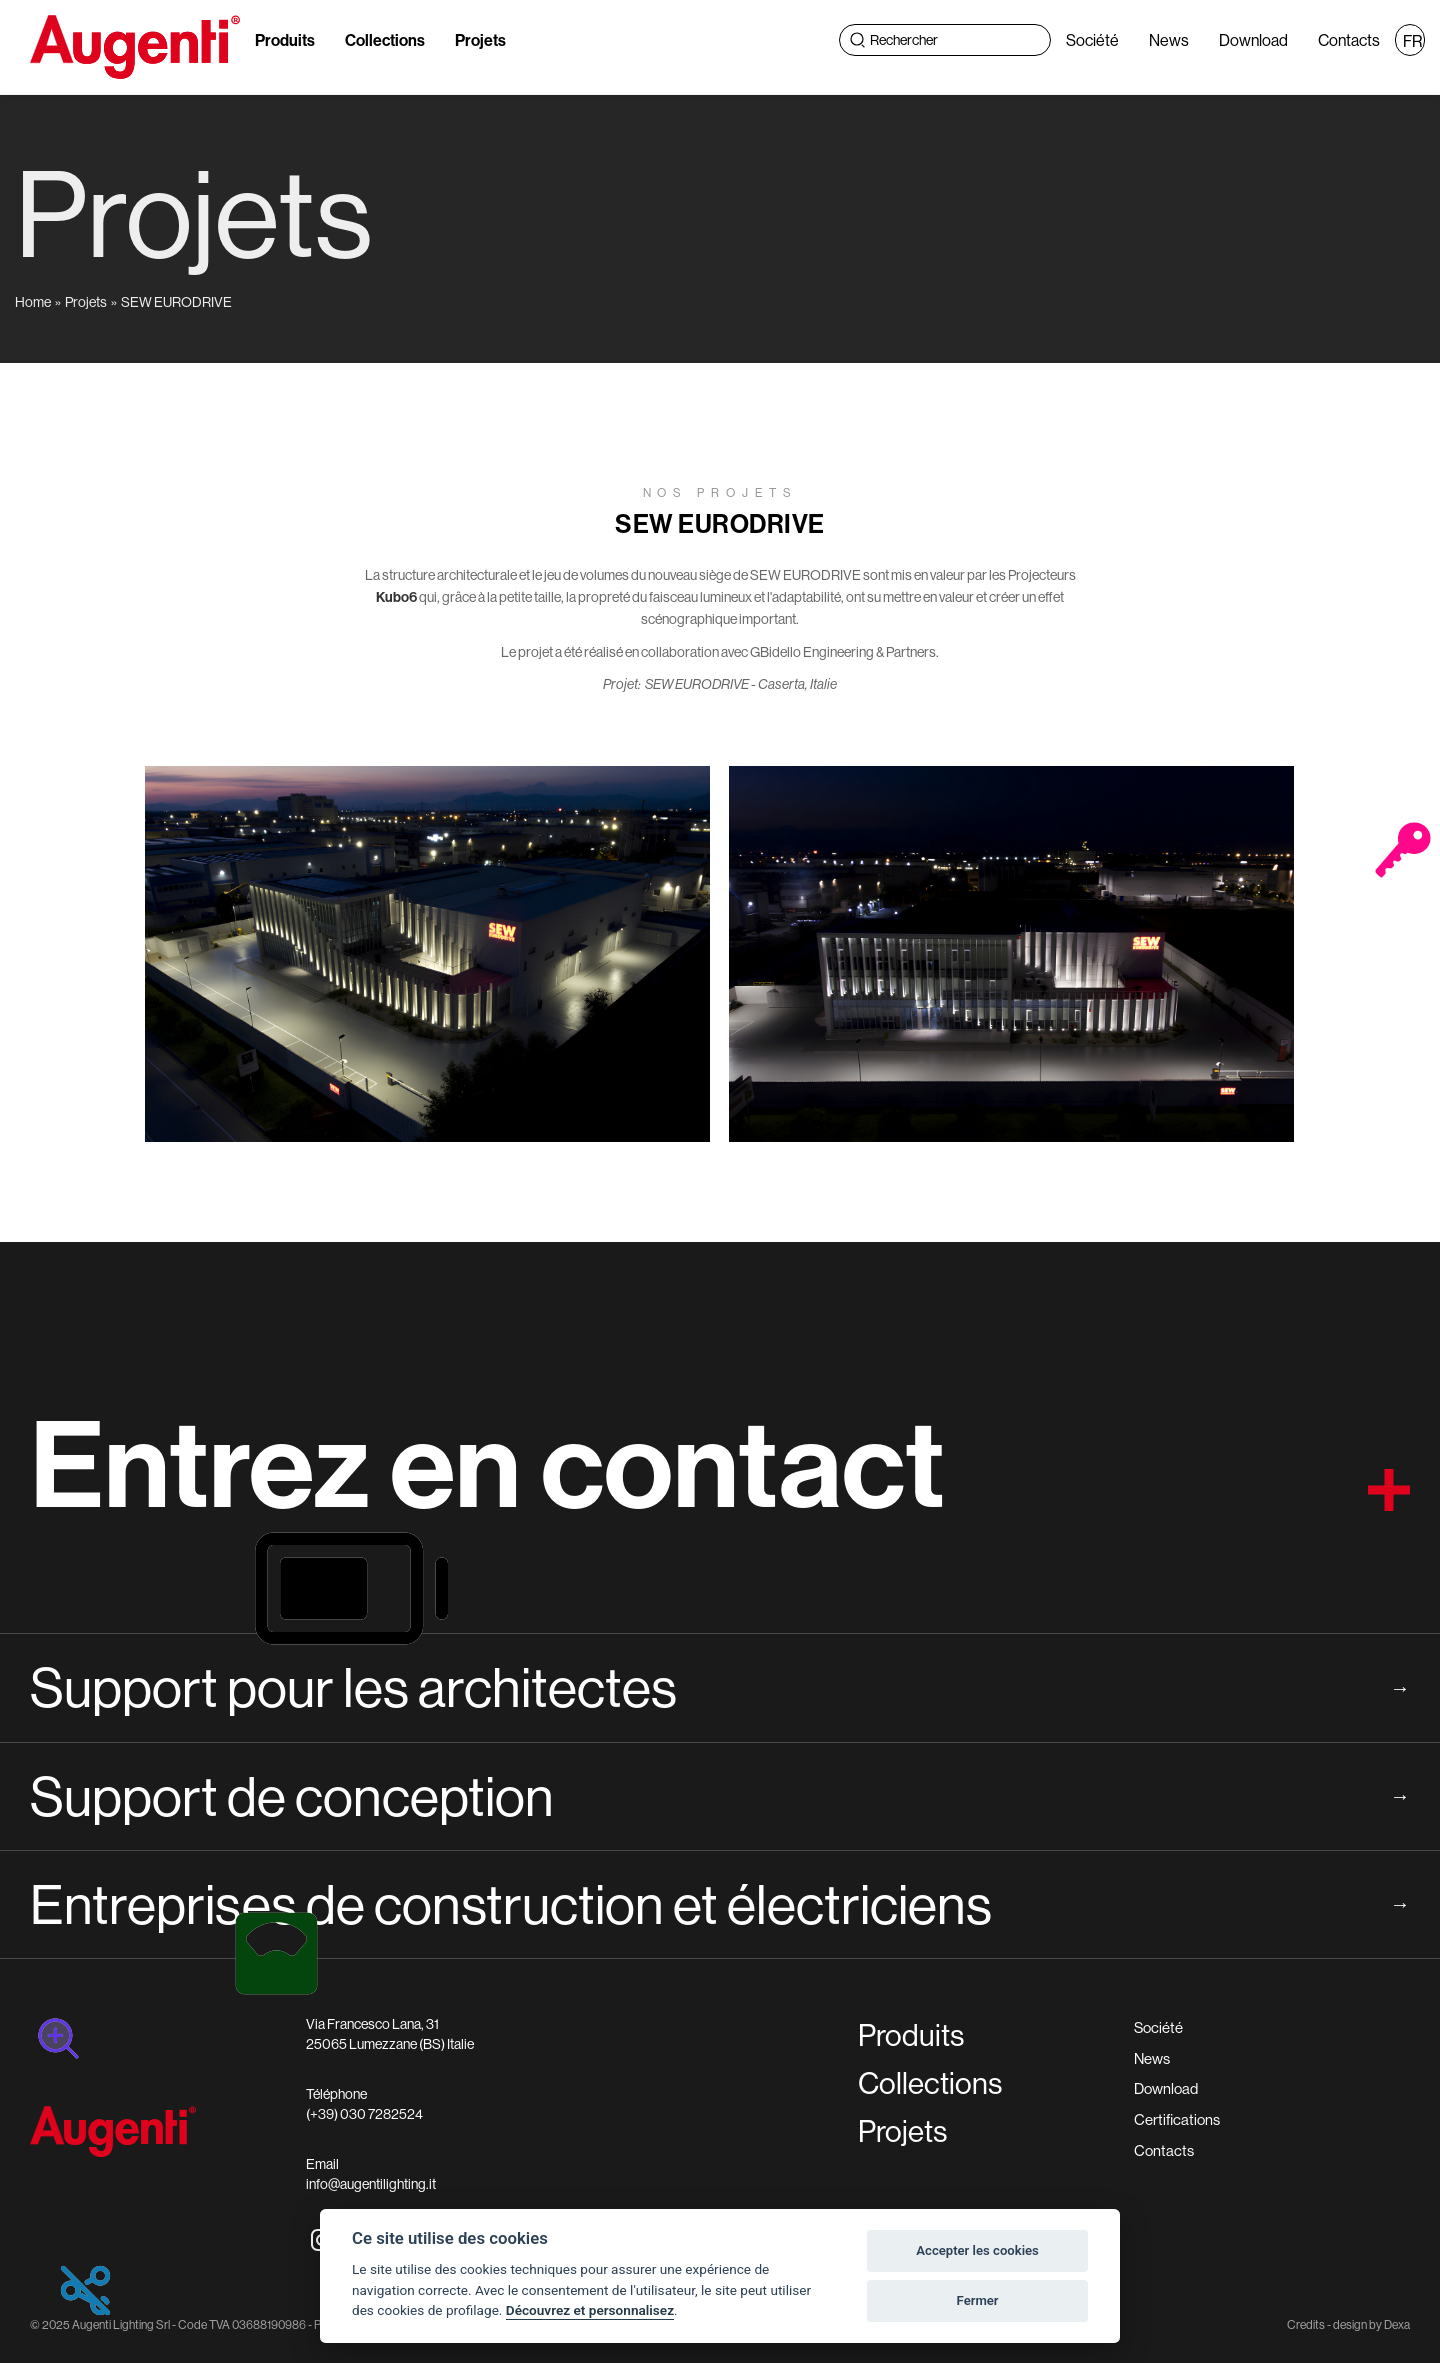 Image resolution: width=1440 pixels, height=2363 pixels. I want to click on access security or password settings, so click(1403, 850).